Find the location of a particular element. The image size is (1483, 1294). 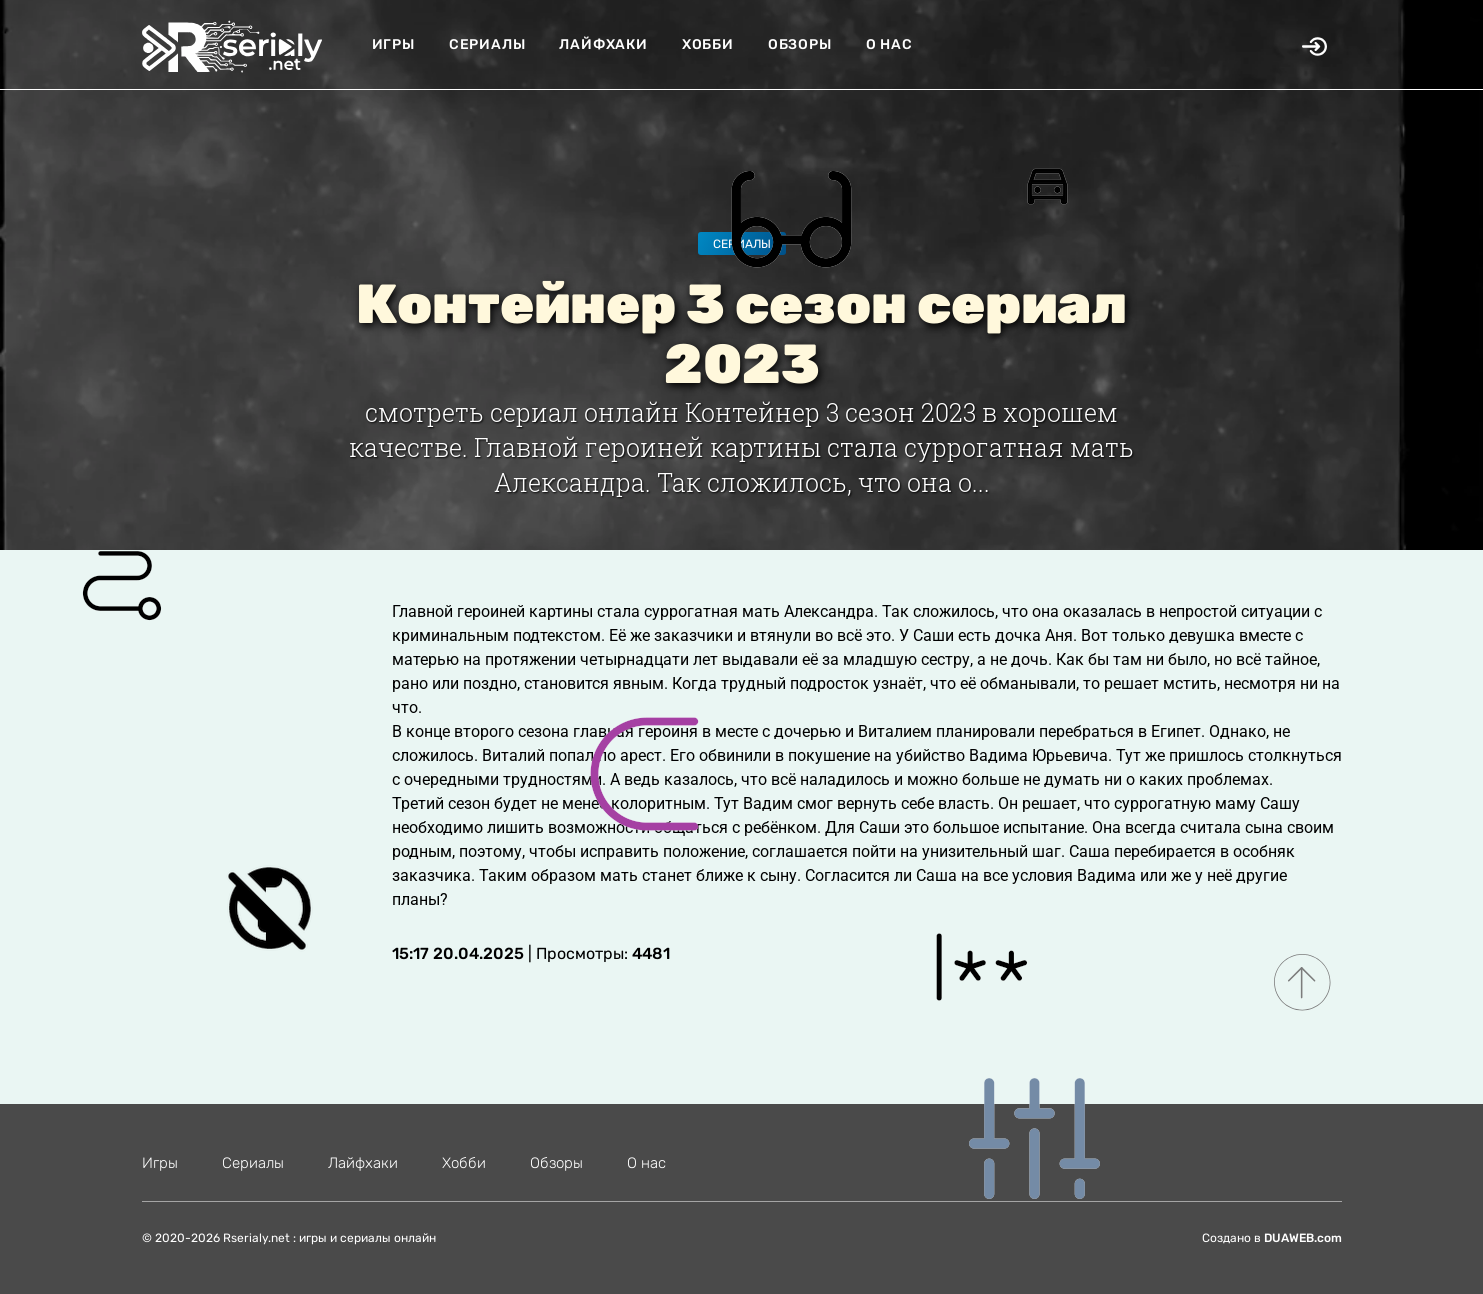

view estimated time of arrival for your drive is located at coordinates (1047, 186).